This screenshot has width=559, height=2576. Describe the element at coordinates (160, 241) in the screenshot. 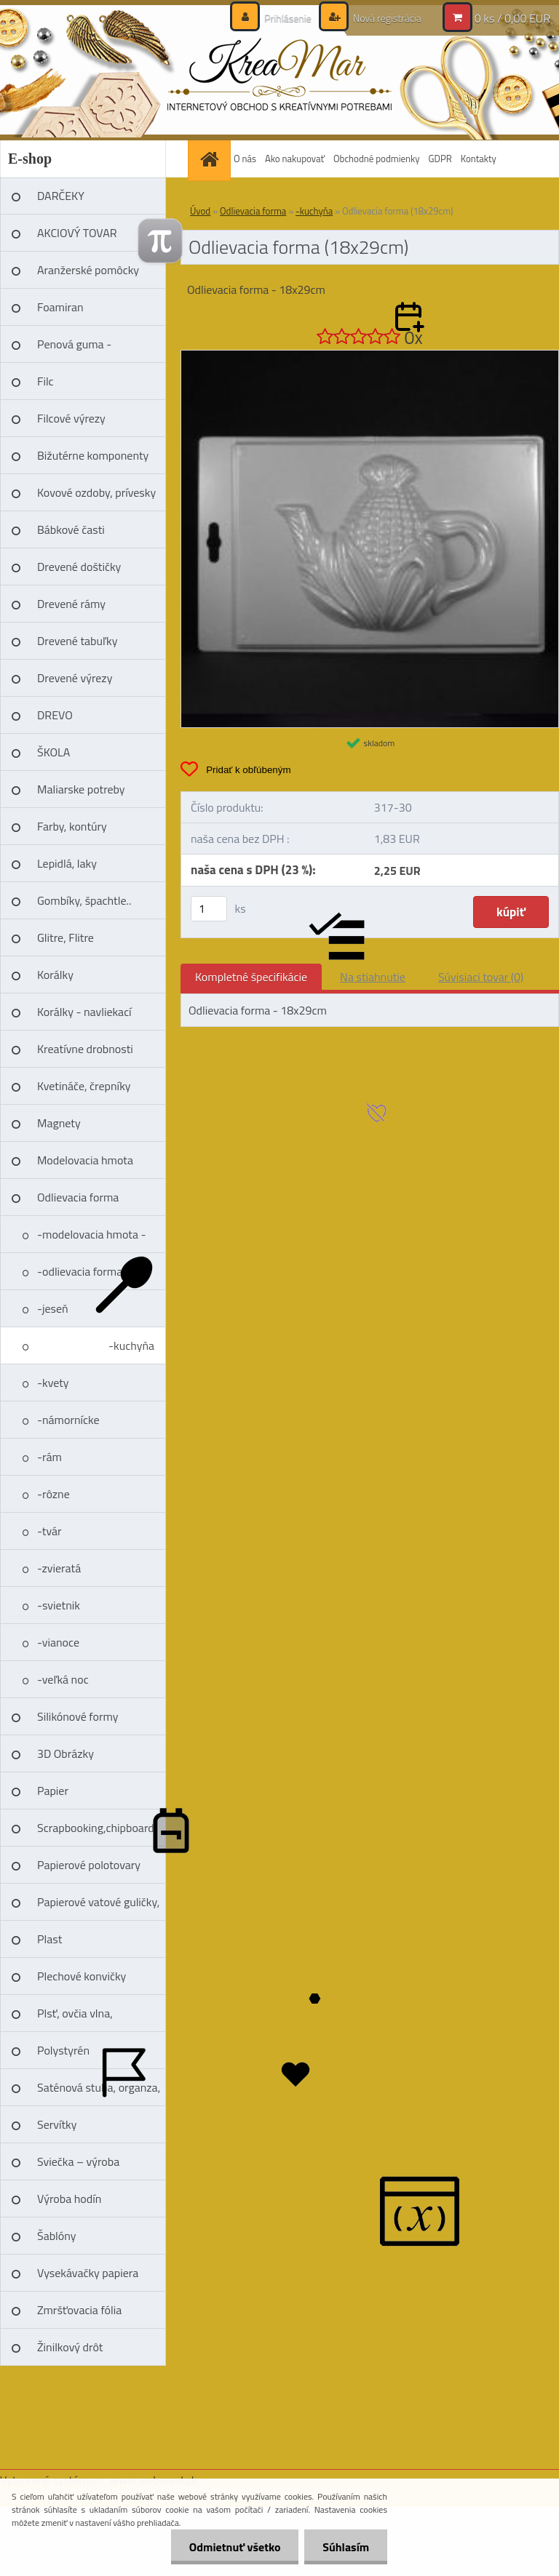

I see `open mathematics or calculator application` at that location.